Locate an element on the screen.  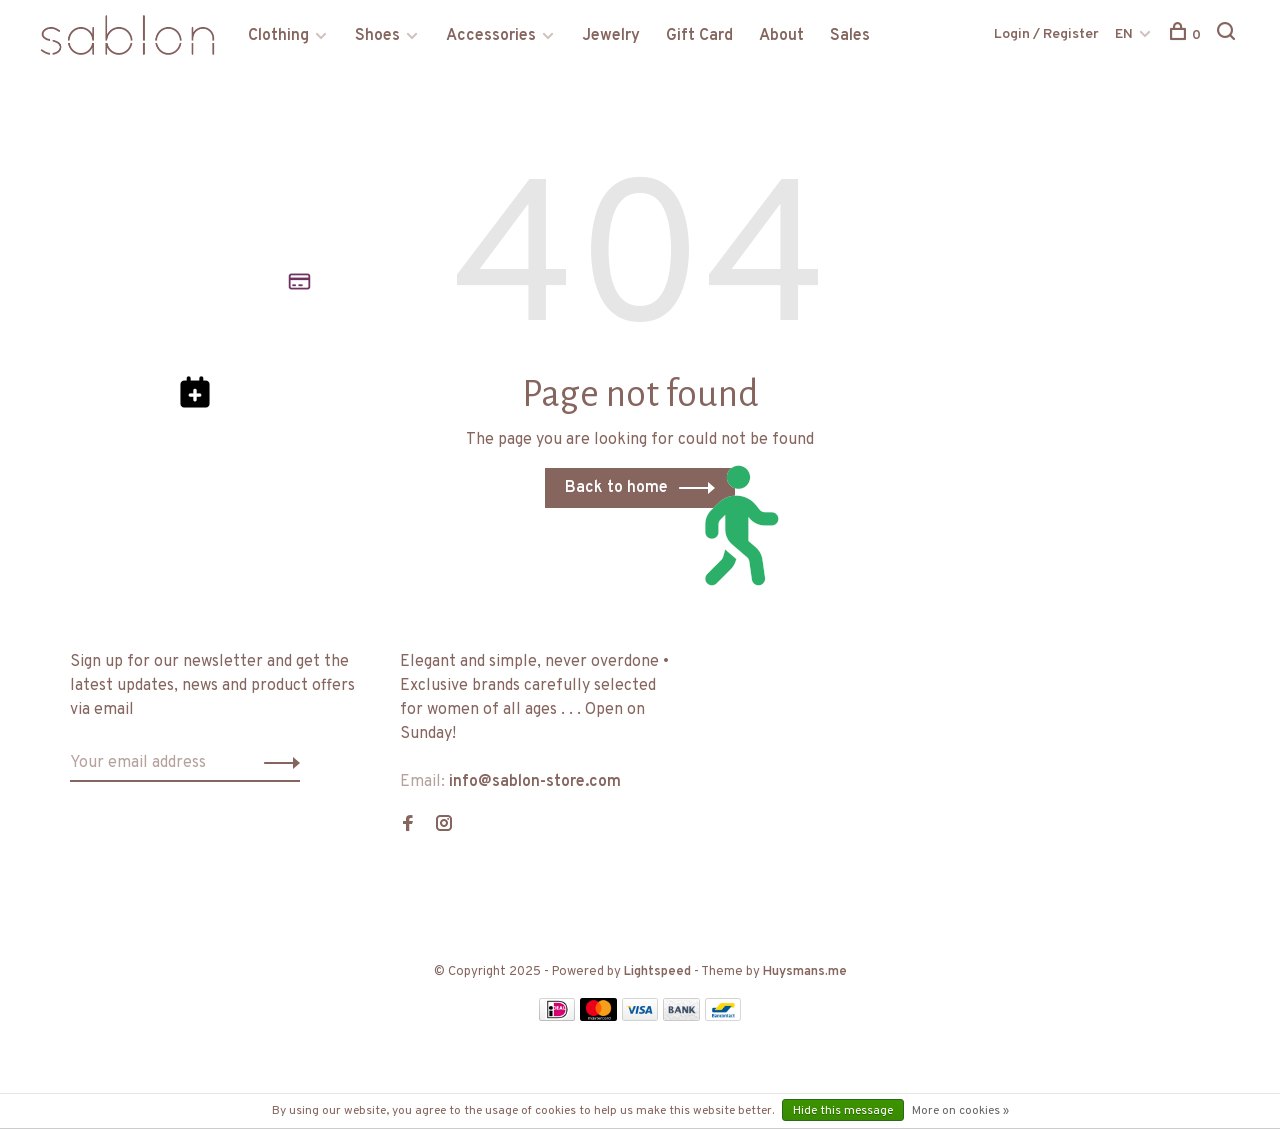
access payment methods is located at coordinates (299, 281).